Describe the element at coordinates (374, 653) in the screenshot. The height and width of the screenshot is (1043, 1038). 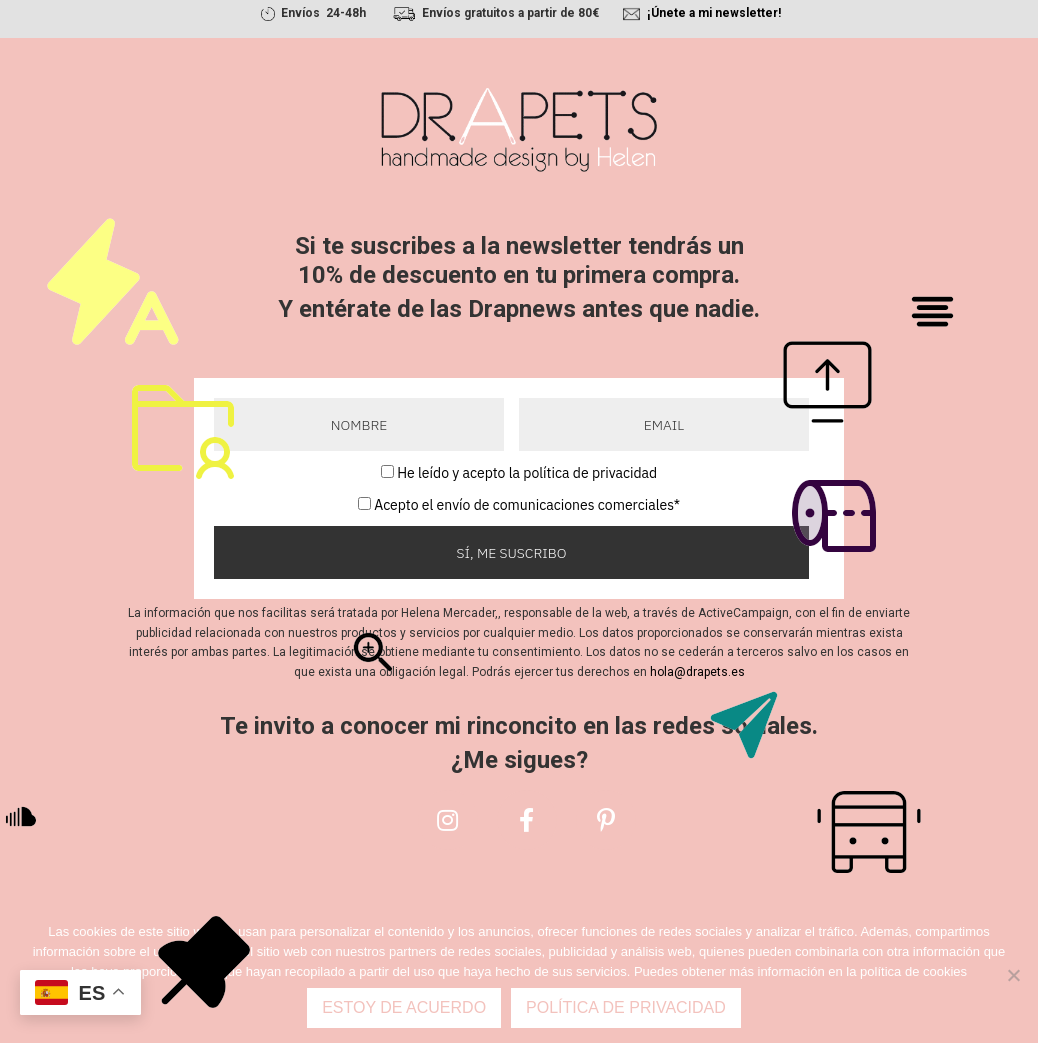
I see `zoom in on content` at that location.